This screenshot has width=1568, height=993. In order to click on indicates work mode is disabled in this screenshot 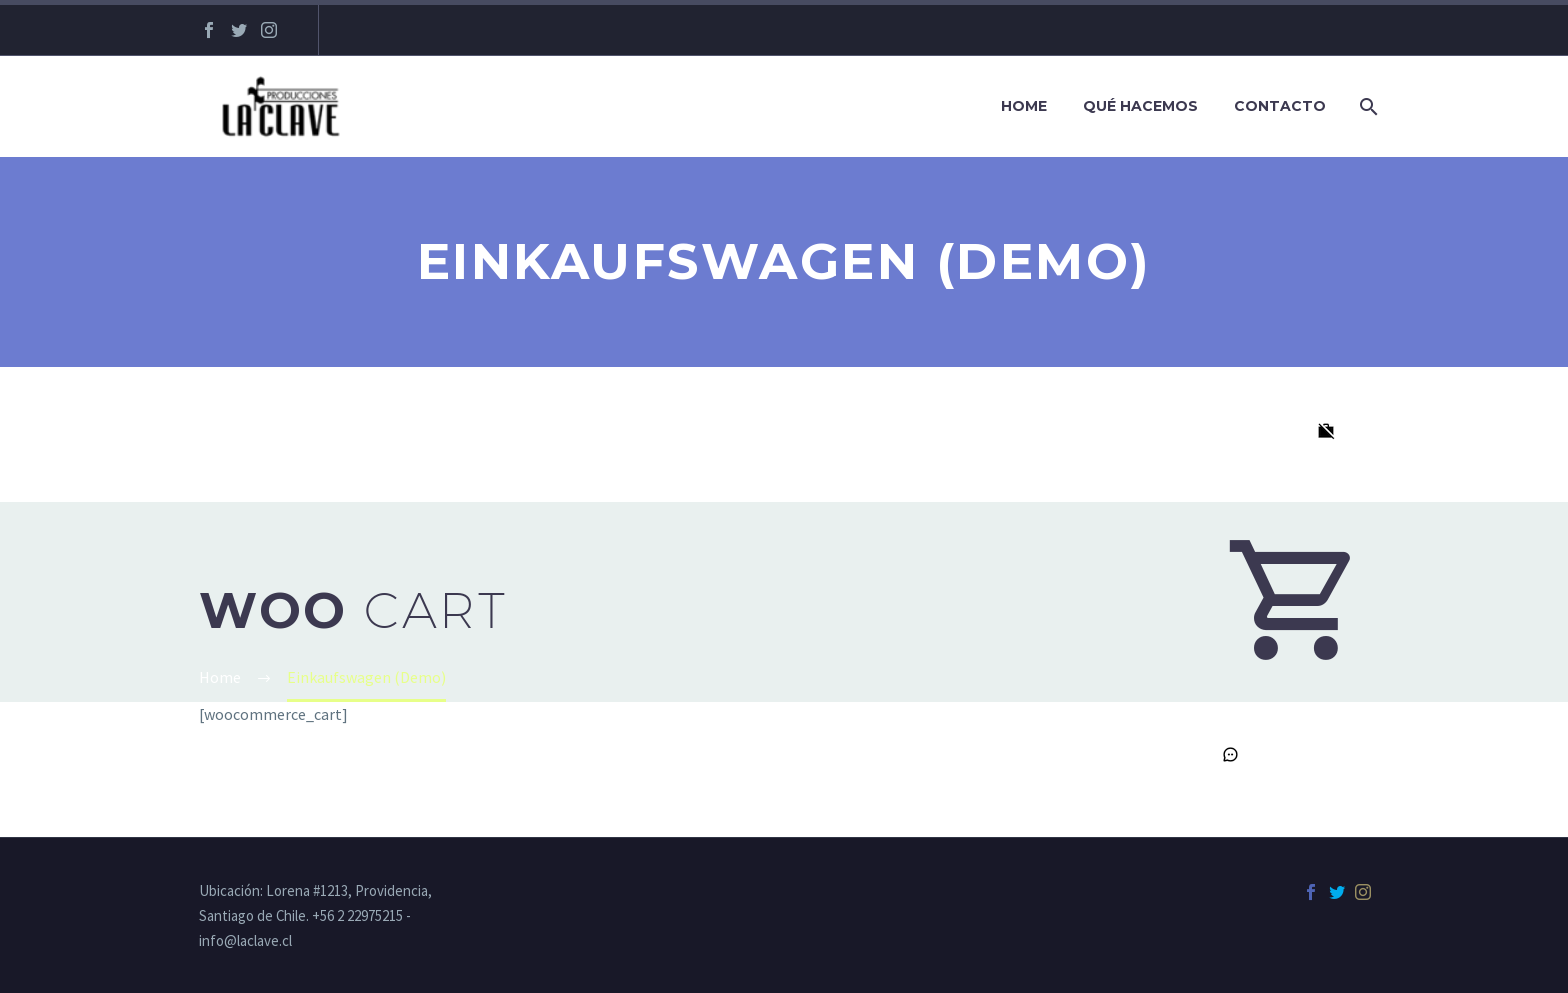, I will do `click(1326, 431)`.